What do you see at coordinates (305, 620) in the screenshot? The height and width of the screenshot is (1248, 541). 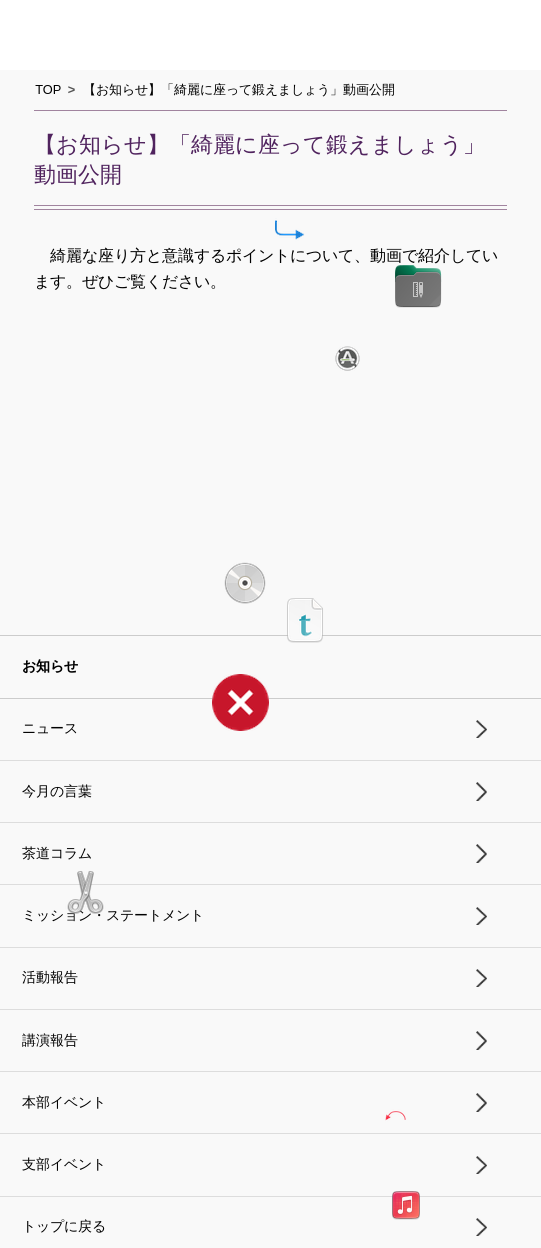 I see `a typst document file` at bounding box center [305, 620].